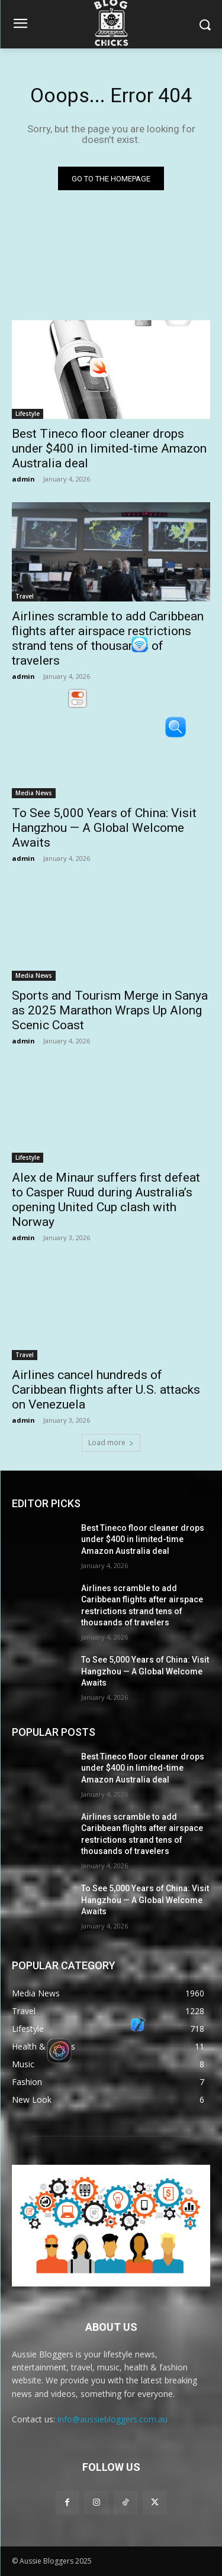 The width and height of the screenshot is (222, 2576). Describe the element at coordinates (78, 698) in the screenshot. I see `open gnome tweaks to customize system settings` at that location.